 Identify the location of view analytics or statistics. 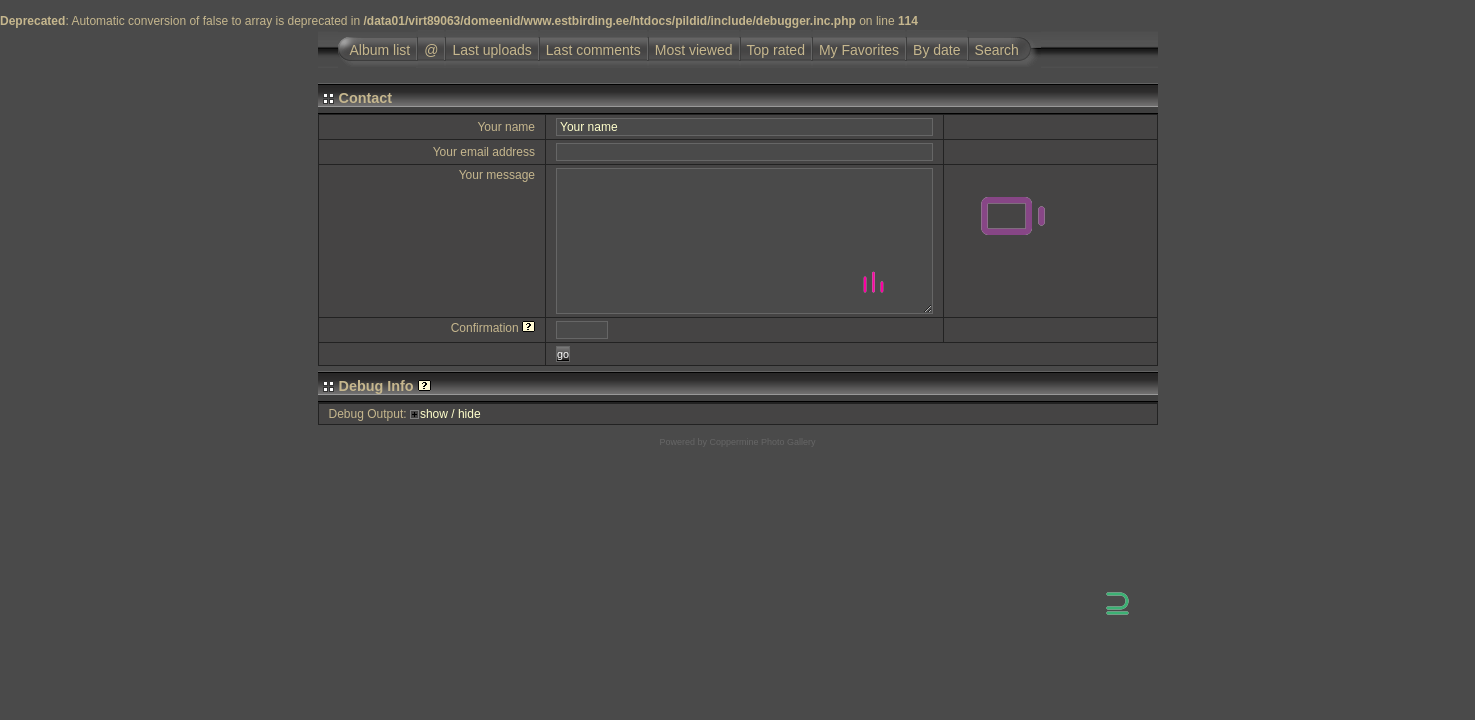
(873, 281).